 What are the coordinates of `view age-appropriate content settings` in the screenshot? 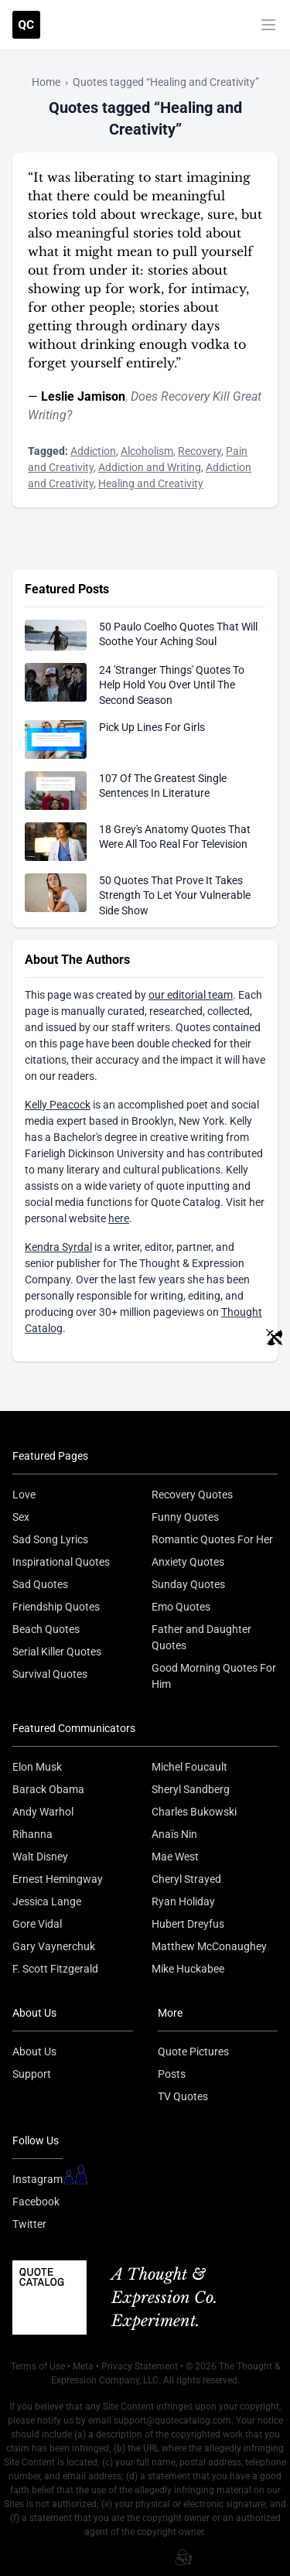 It's located at (76, 2175).